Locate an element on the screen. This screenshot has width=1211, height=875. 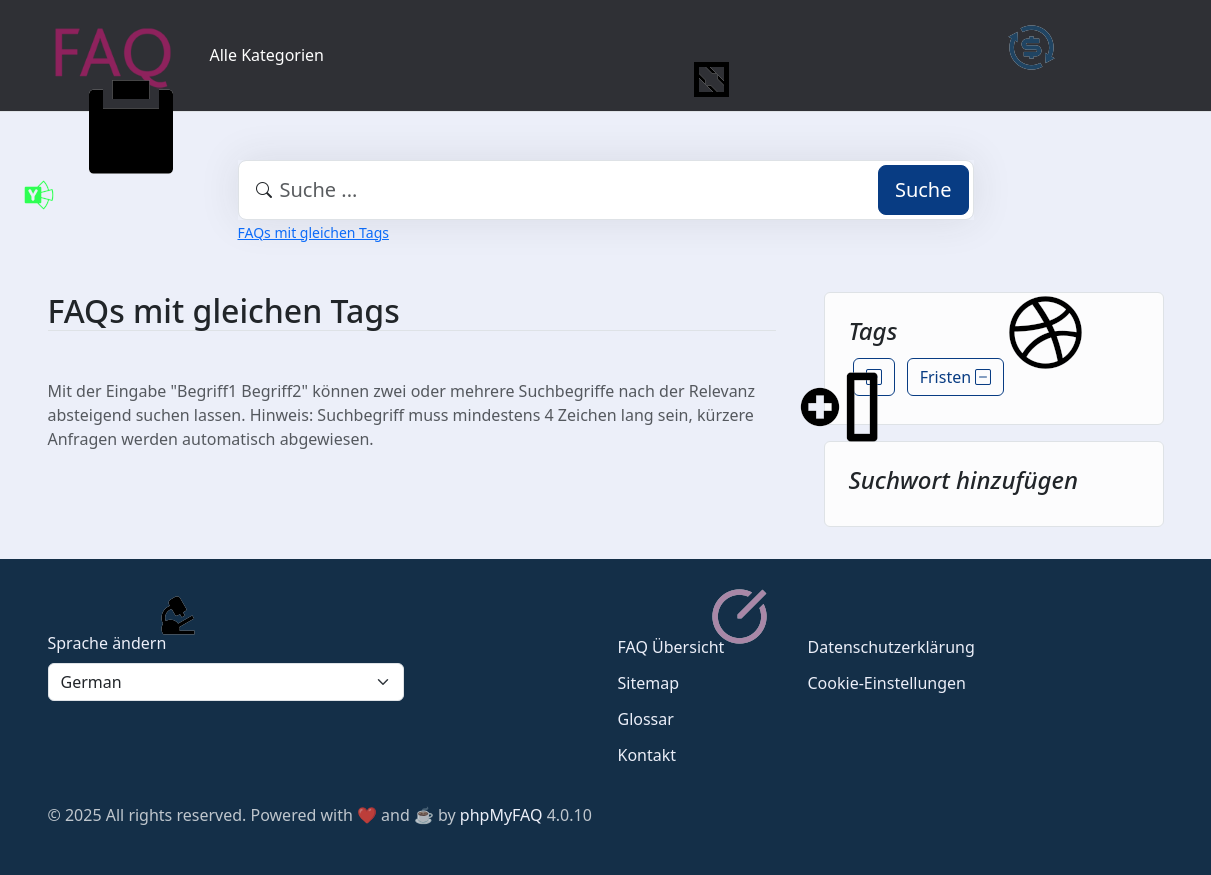
access laboratory or research features is located at coordinates (178, 616).